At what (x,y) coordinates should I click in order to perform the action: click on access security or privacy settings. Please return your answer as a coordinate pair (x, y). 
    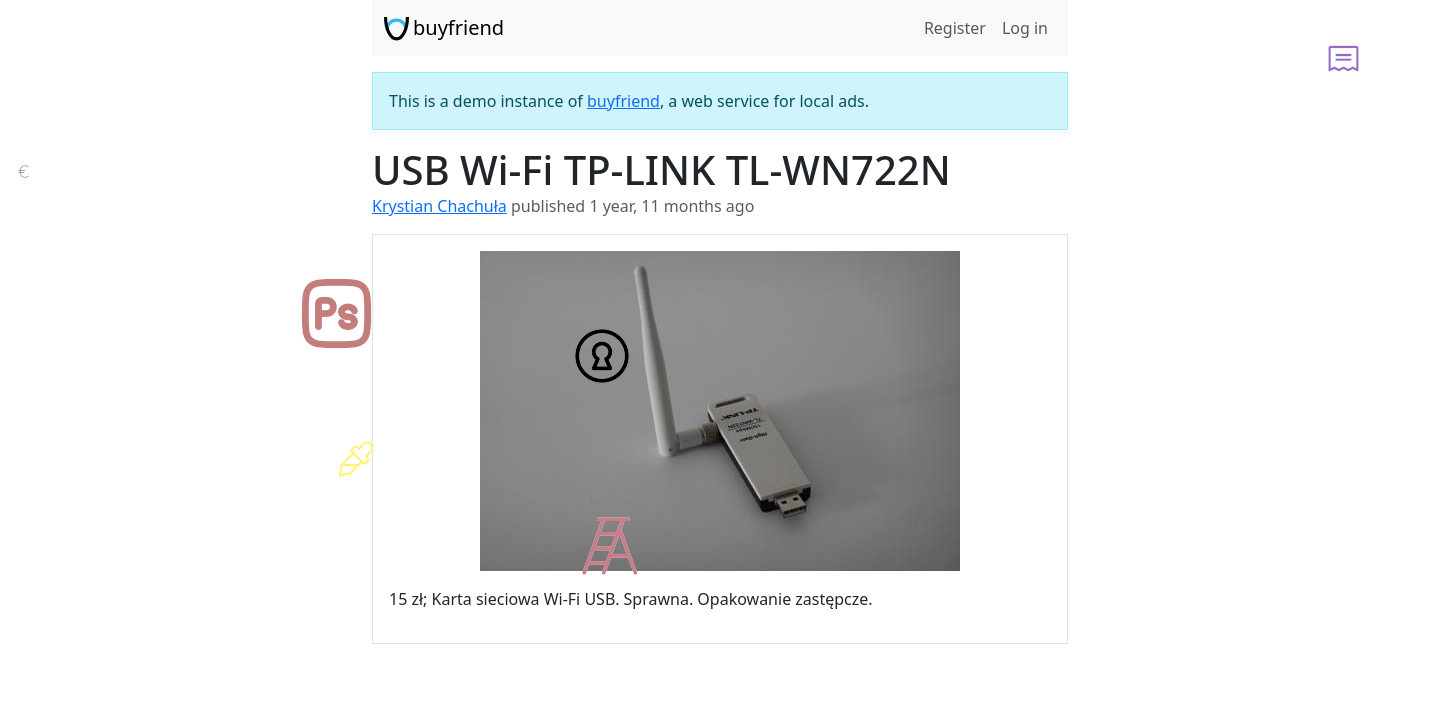
    Looking at the image, I should click on (602, 356).